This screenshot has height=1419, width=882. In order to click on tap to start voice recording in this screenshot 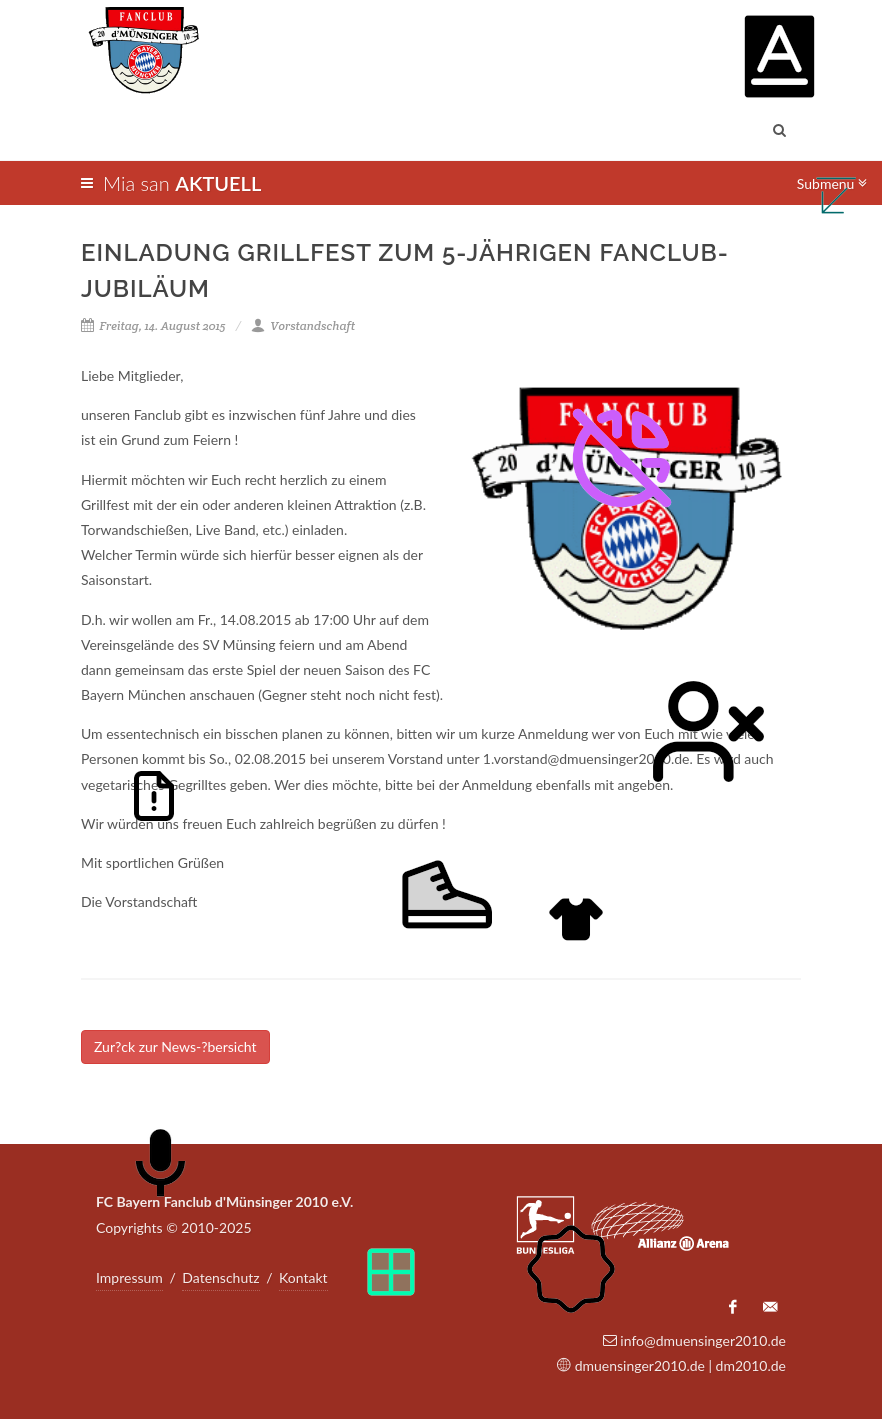, I will do `click(160, 1164)`.